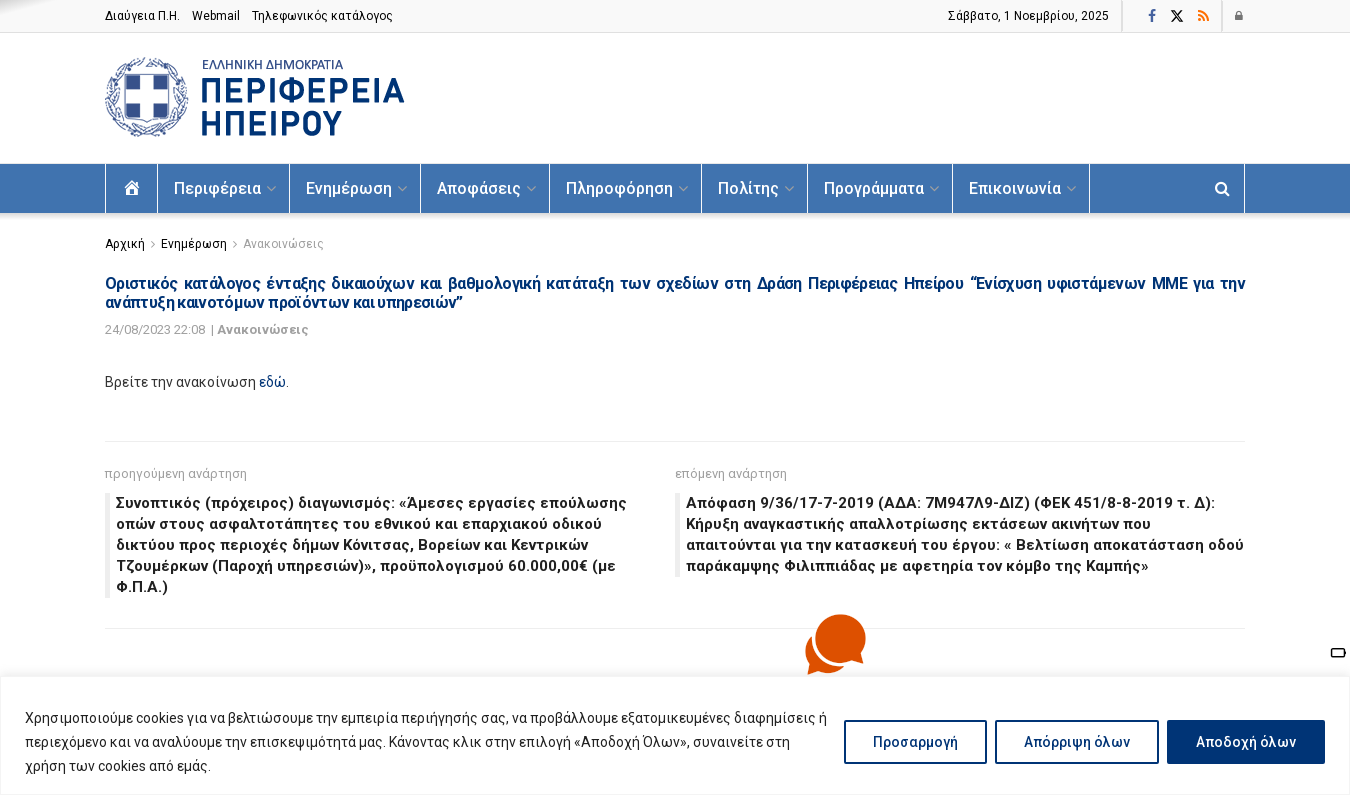 Image resolution: width=1350 pixels, height=795 pixels. What do you see at coordinates (1338, 652) in the screenshot?
I see `indicates empty battery status` at bounding box center [1338, 652].